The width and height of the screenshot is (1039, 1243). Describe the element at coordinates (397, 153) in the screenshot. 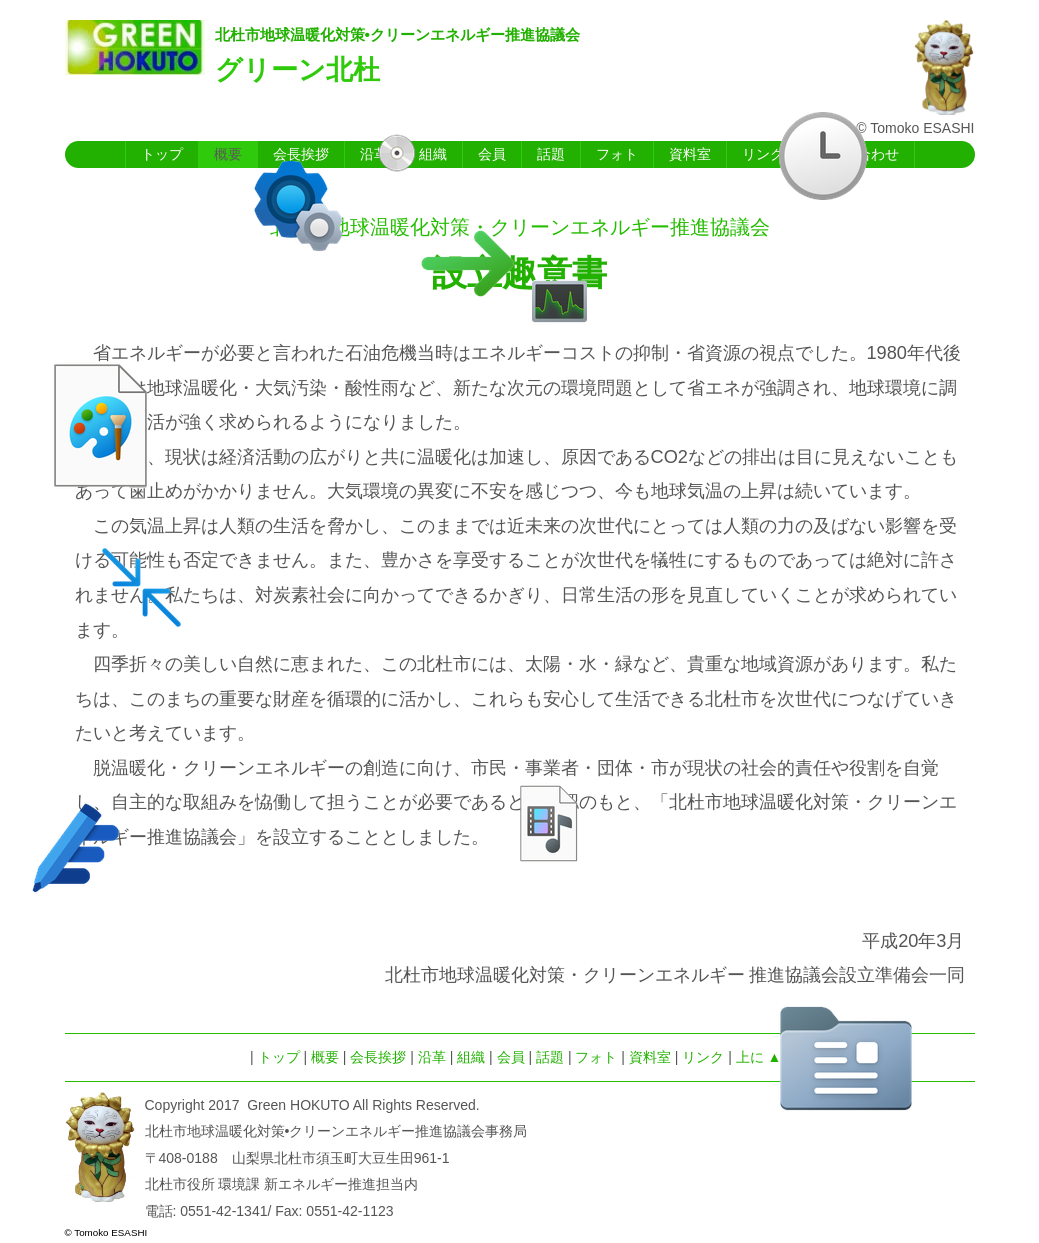

I see `indicates a CD-ROM or optical disc drive` at that location.